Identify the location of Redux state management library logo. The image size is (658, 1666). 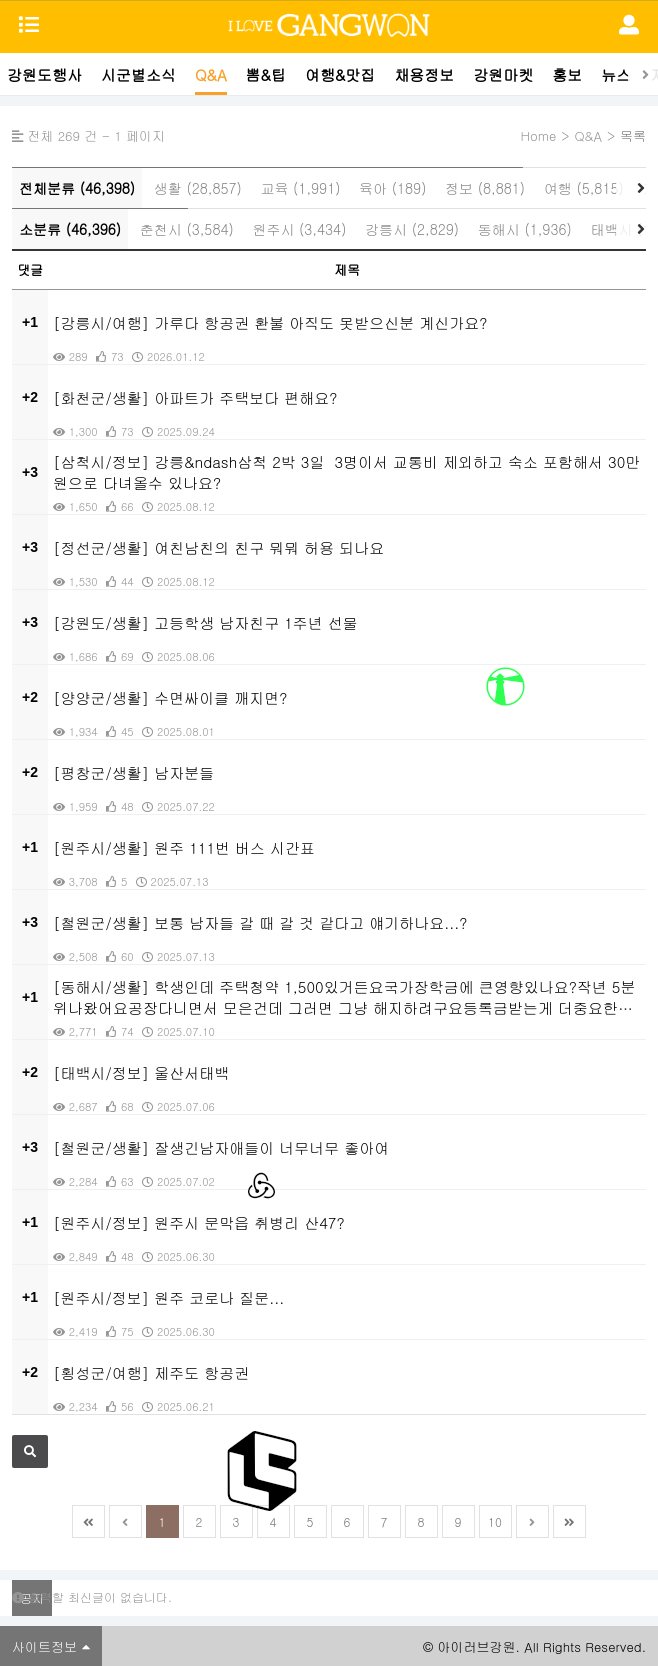
(261, 1185).